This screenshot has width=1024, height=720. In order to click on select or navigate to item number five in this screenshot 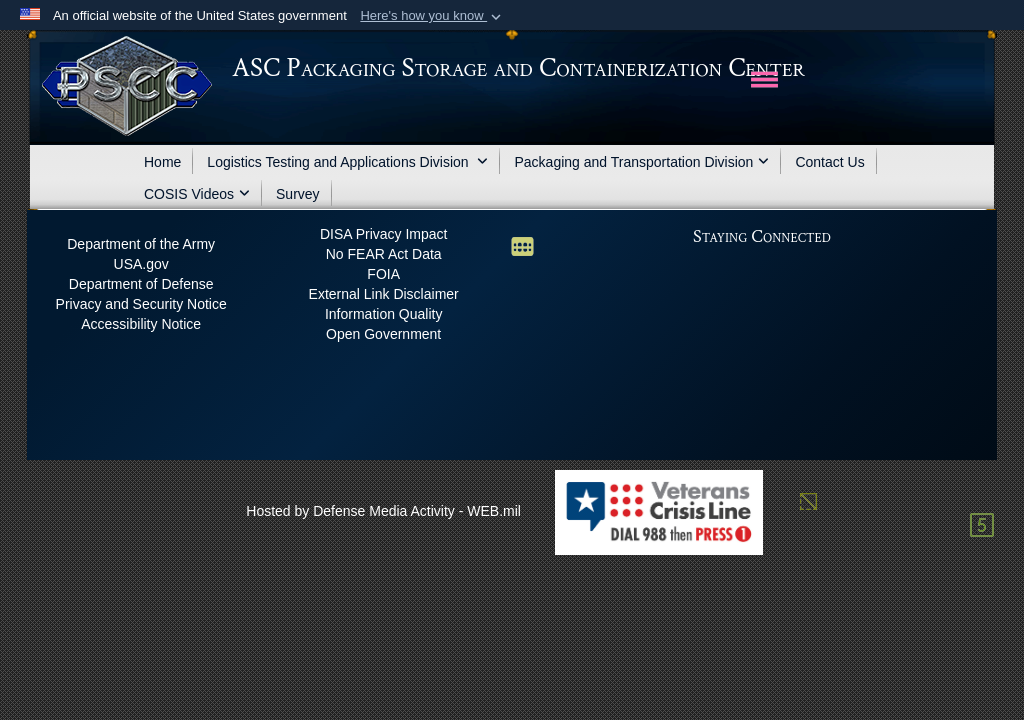, I will do `click(982, 525)`.